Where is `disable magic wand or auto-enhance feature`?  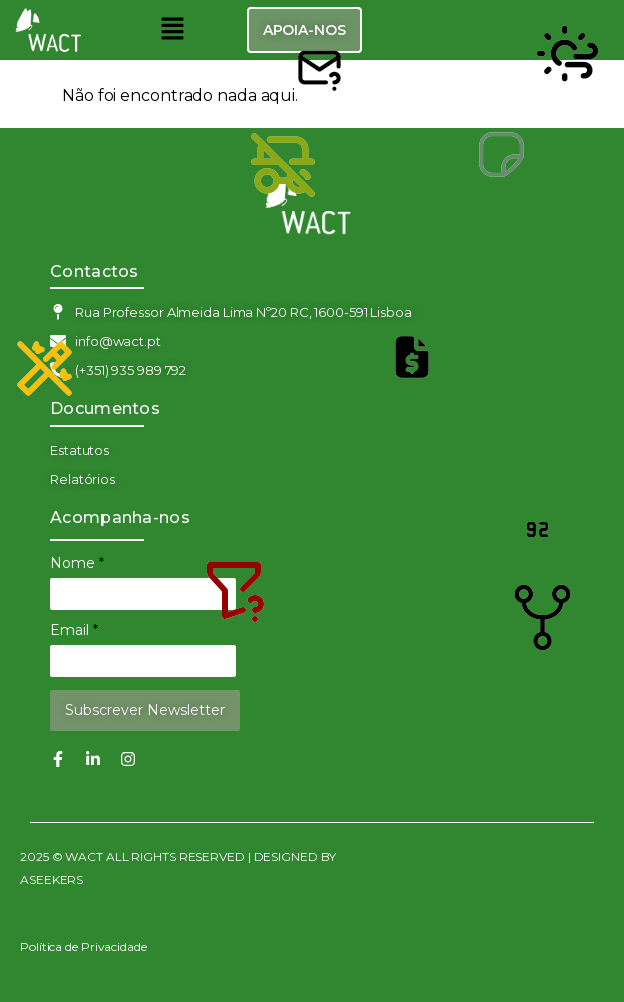
disable magic wand or auto-enhance feature is located at coordinates (44, 368).